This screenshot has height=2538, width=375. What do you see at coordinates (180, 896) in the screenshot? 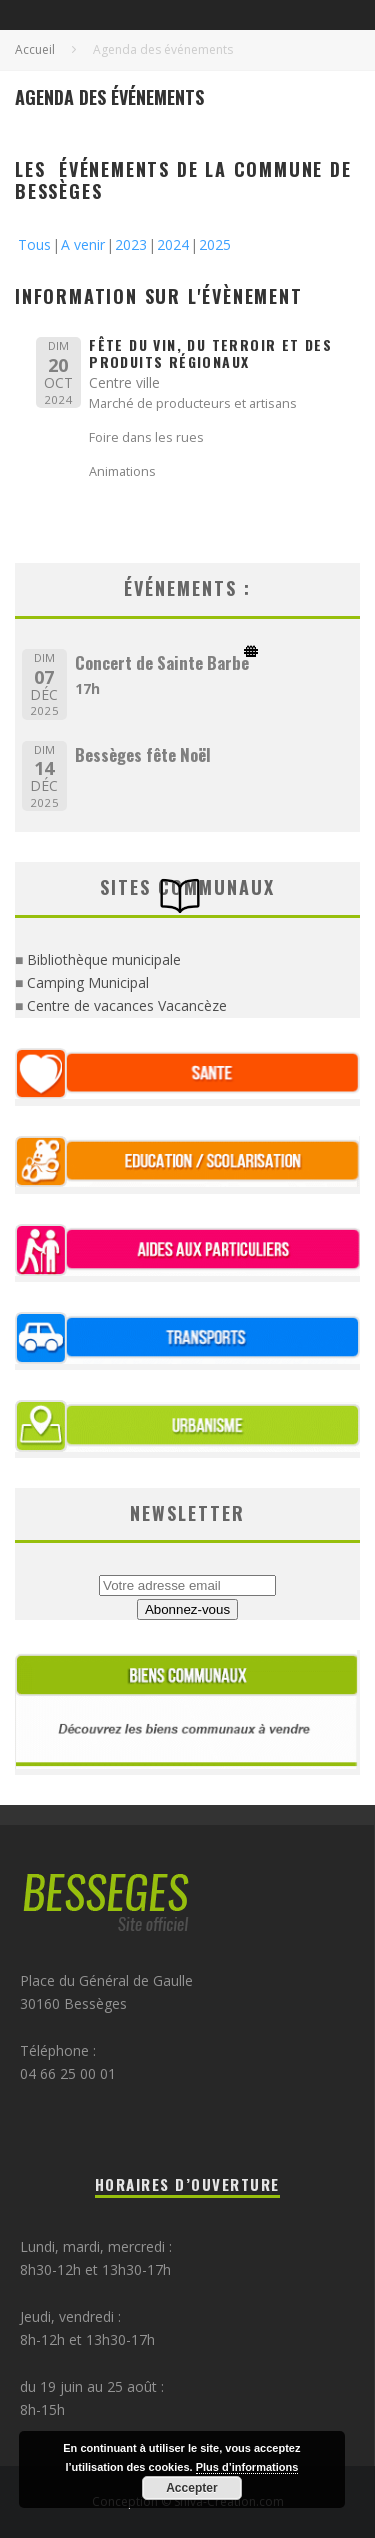
I see `open reading list or library` at bounding box center [180, 896].